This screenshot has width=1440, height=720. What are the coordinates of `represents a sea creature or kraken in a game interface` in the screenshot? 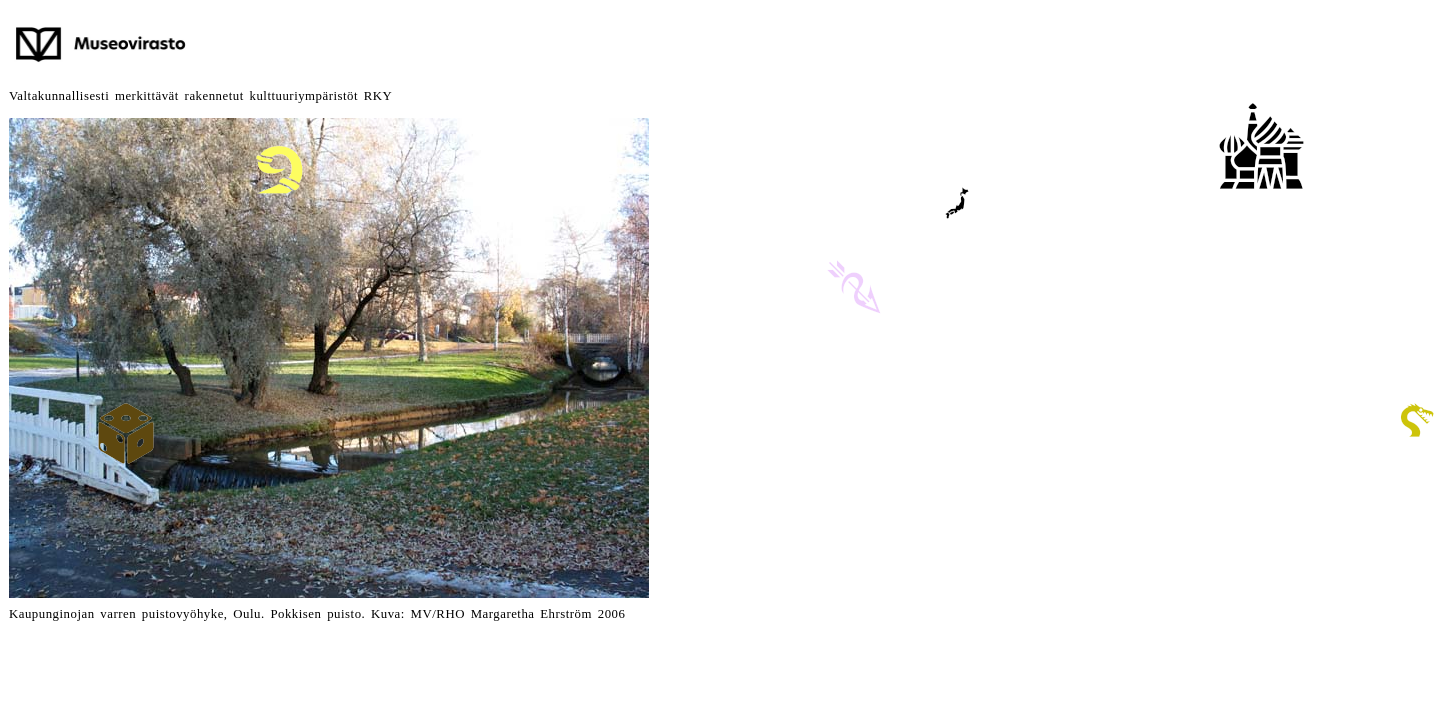 It's located at (278, 169).